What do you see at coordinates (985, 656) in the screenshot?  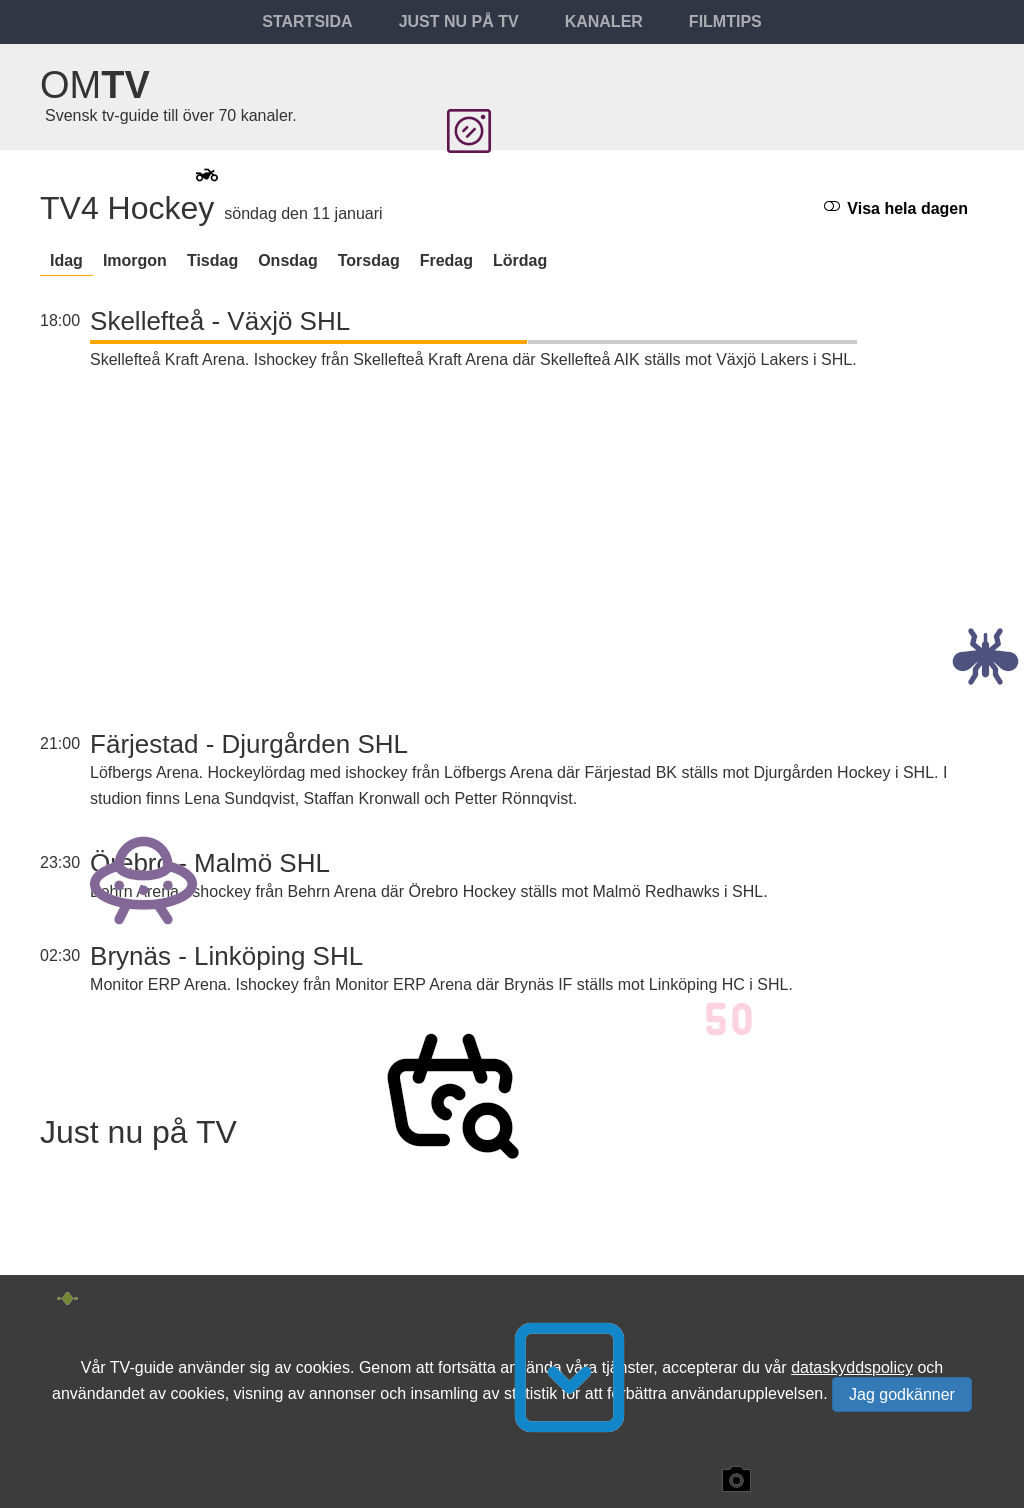 I see `indicates mosquito or insect activity in the area` at bounding box center [985, 656].